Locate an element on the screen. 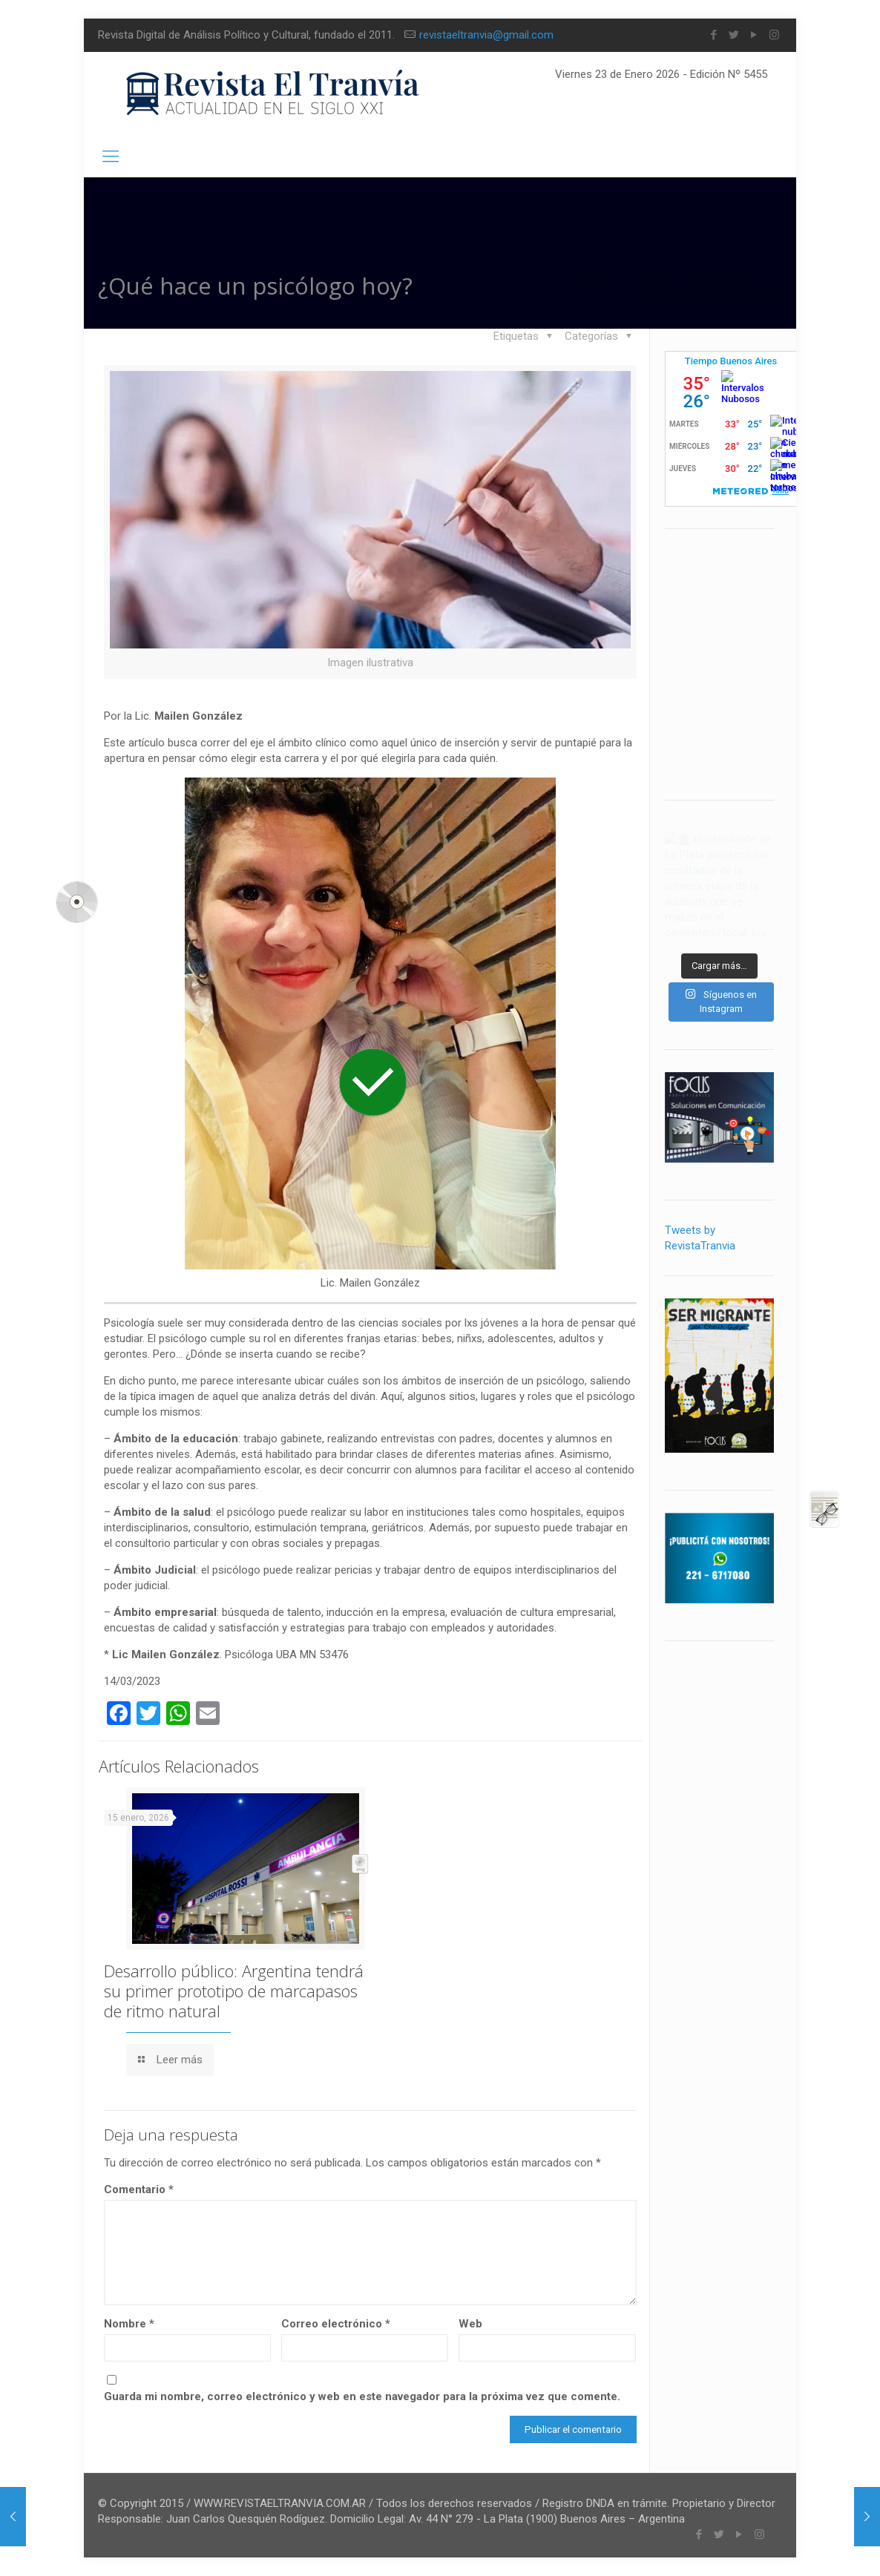  a raw disk image file is located at coordinates (360, 1864).